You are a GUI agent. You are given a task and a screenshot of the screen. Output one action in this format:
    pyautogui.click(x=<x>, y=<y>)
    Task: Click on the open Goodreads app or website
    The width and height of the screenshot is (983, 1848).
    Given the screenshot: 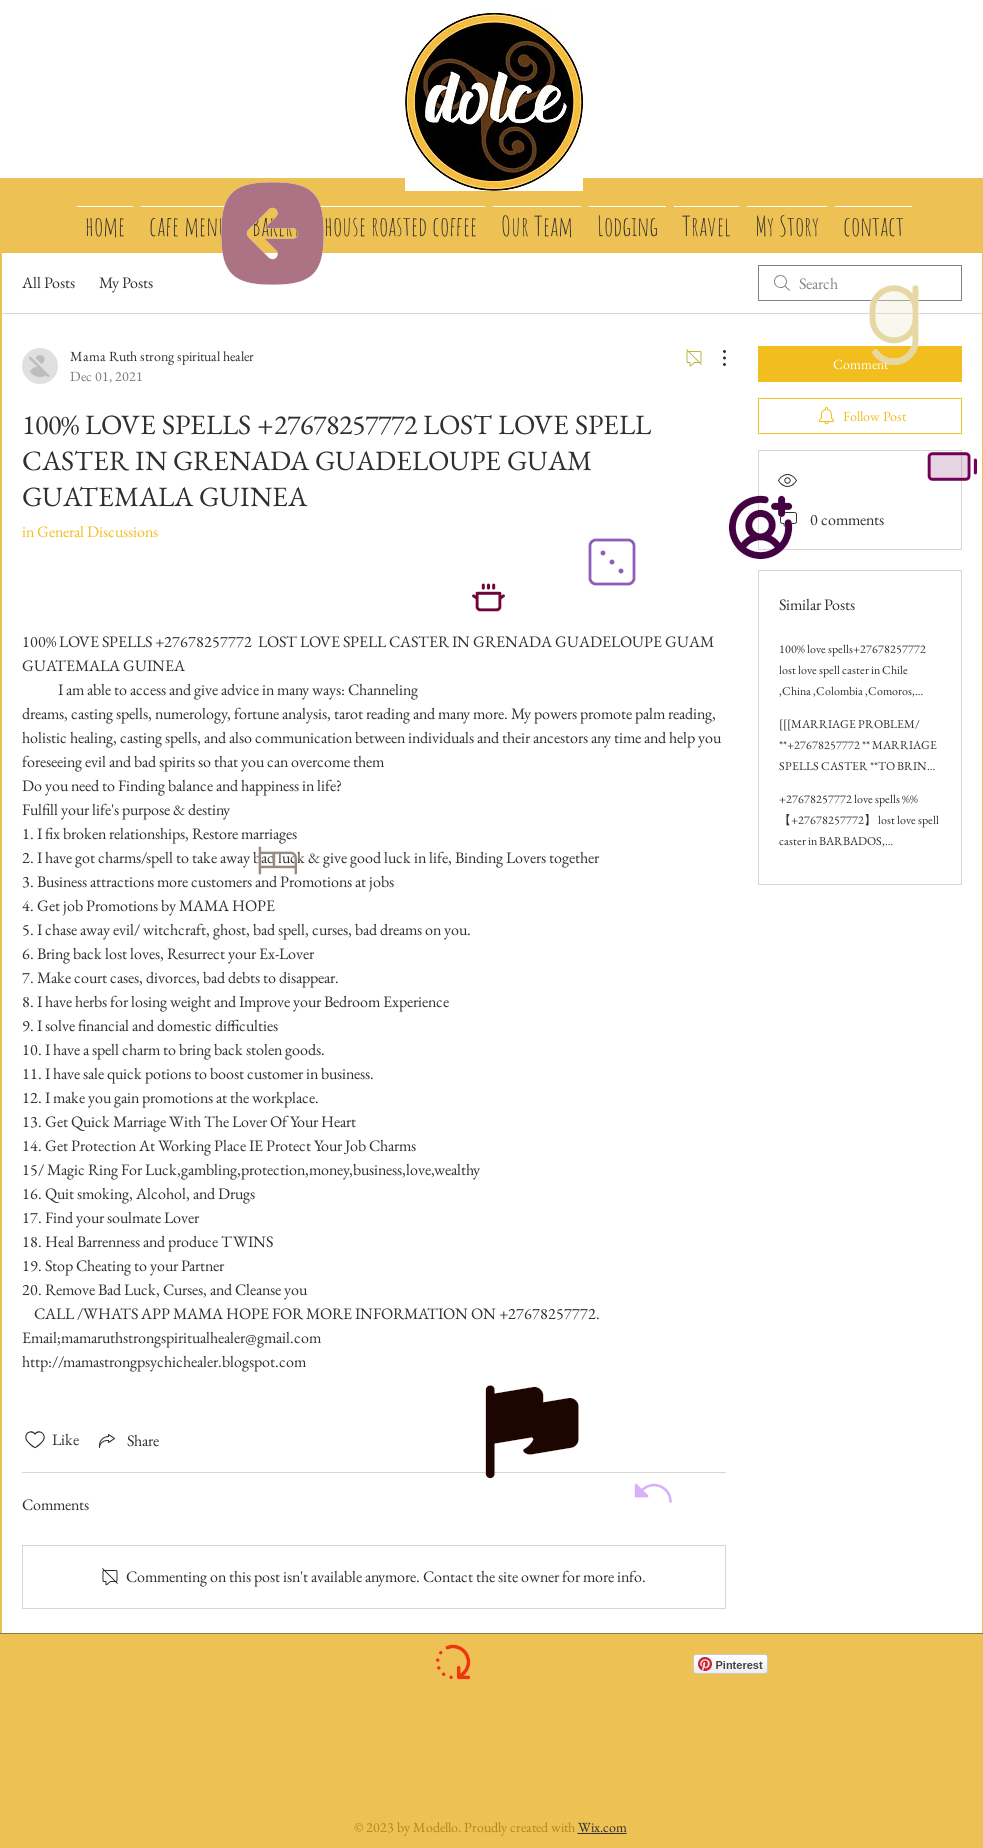 What is the action you would take?
    pyautogui.click(x=894, y=325)
    